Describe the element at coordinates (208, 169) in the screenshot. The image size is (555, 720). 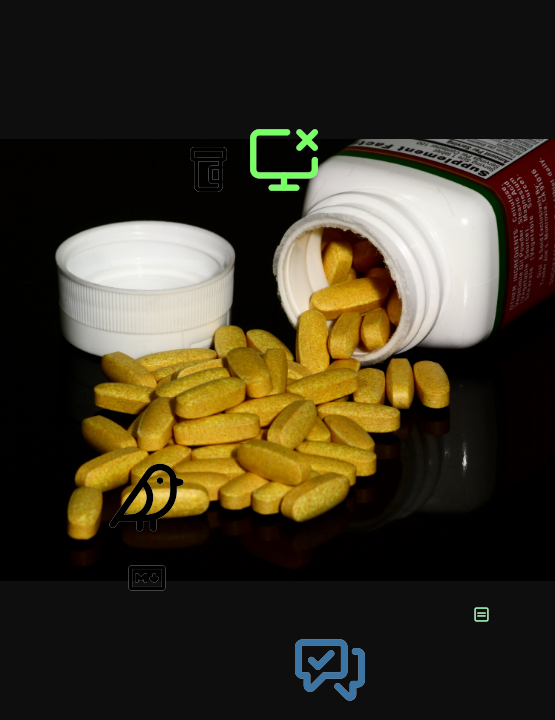
I see `view medication information` at that location.